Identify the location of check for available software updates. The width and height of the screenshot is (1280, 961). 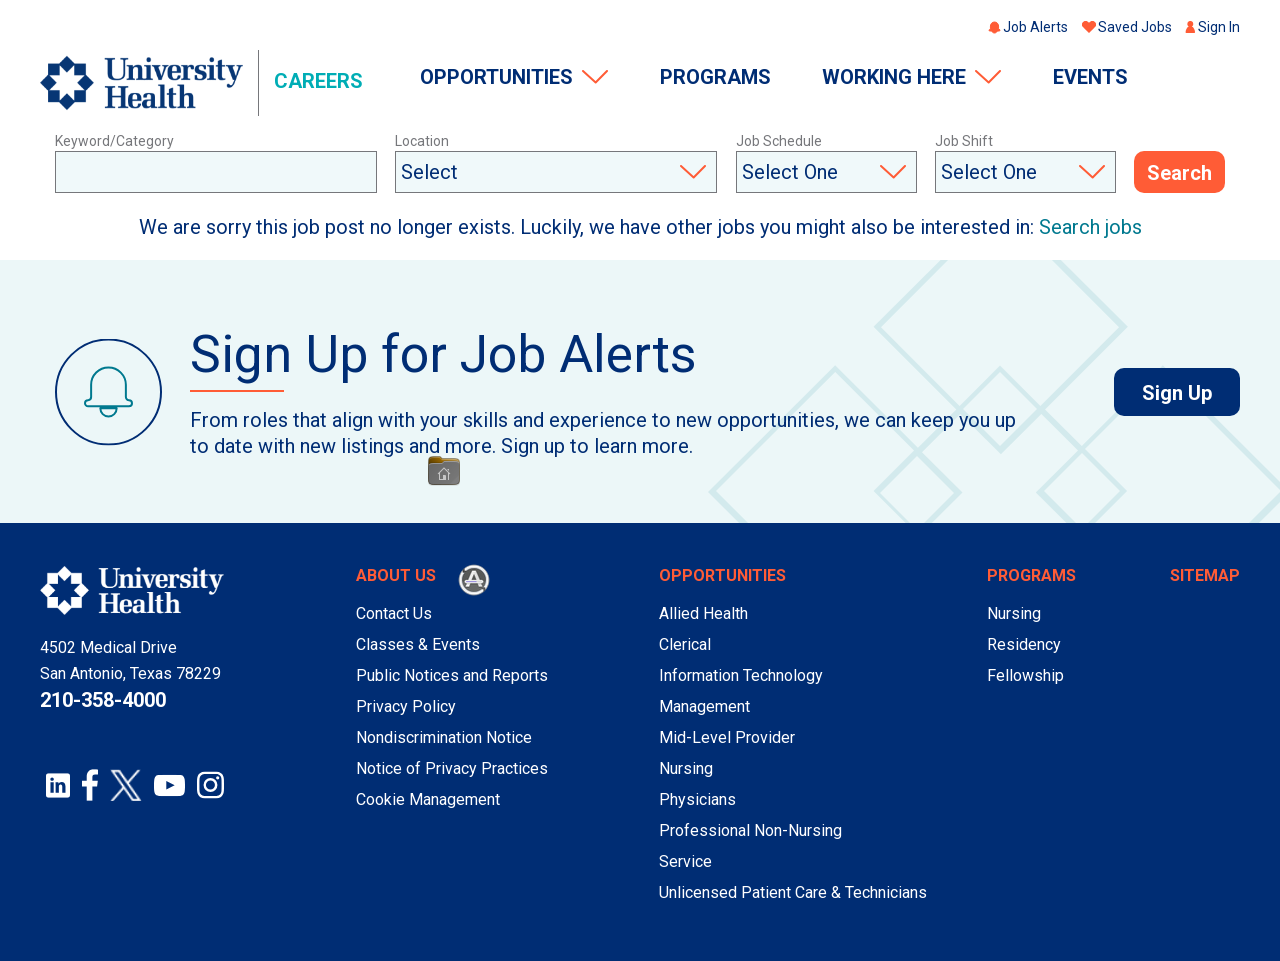
(474, 580).